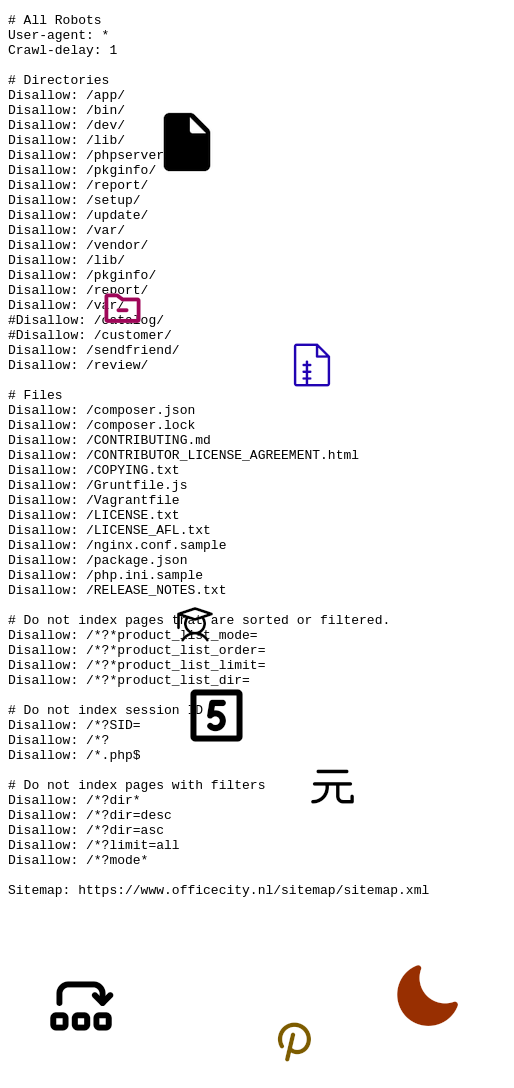  I want to click on access compressed or archived files, so click(312, 365).